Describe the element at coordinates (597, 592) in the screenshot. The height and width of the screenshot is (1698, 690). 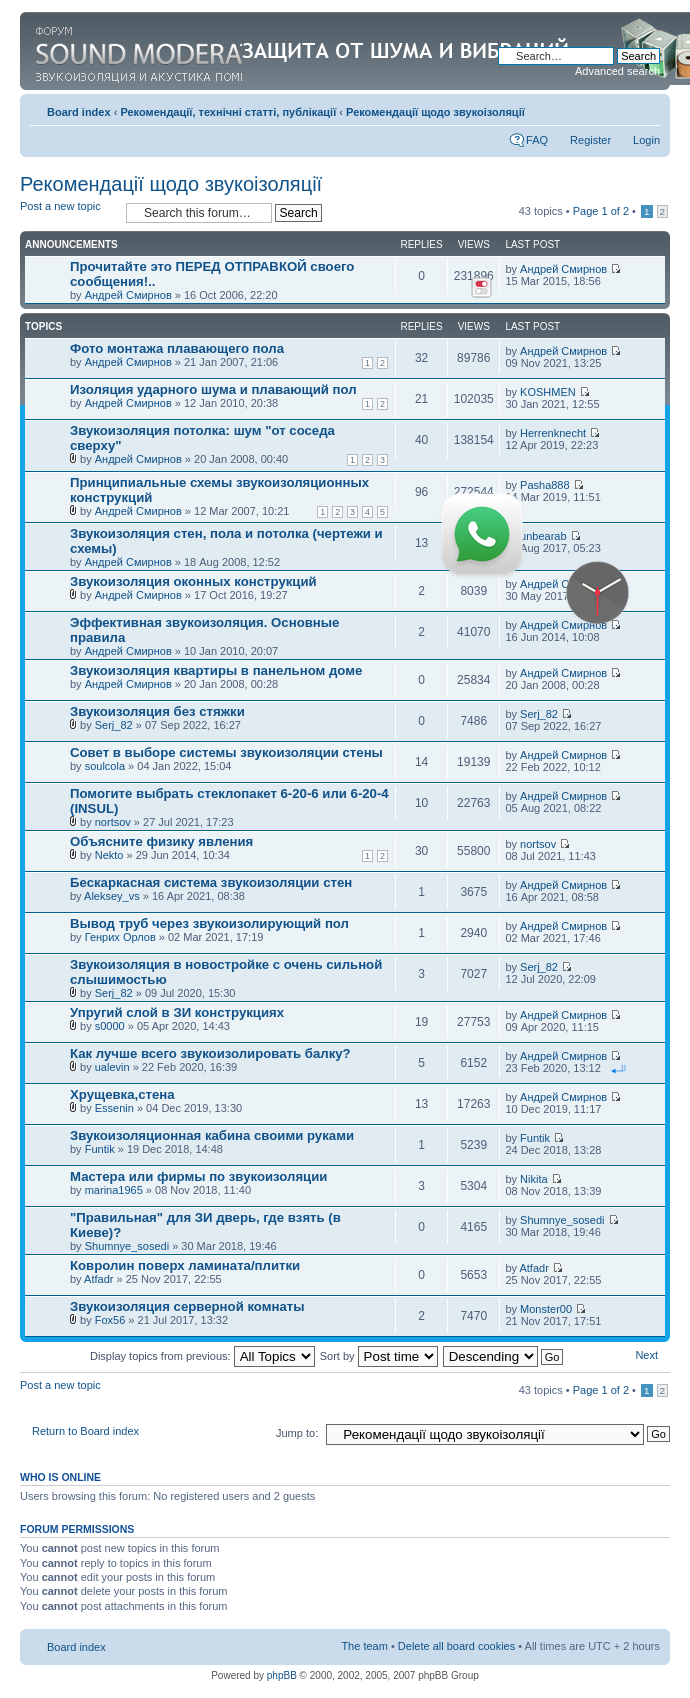
I see `open the clock application` at that location.